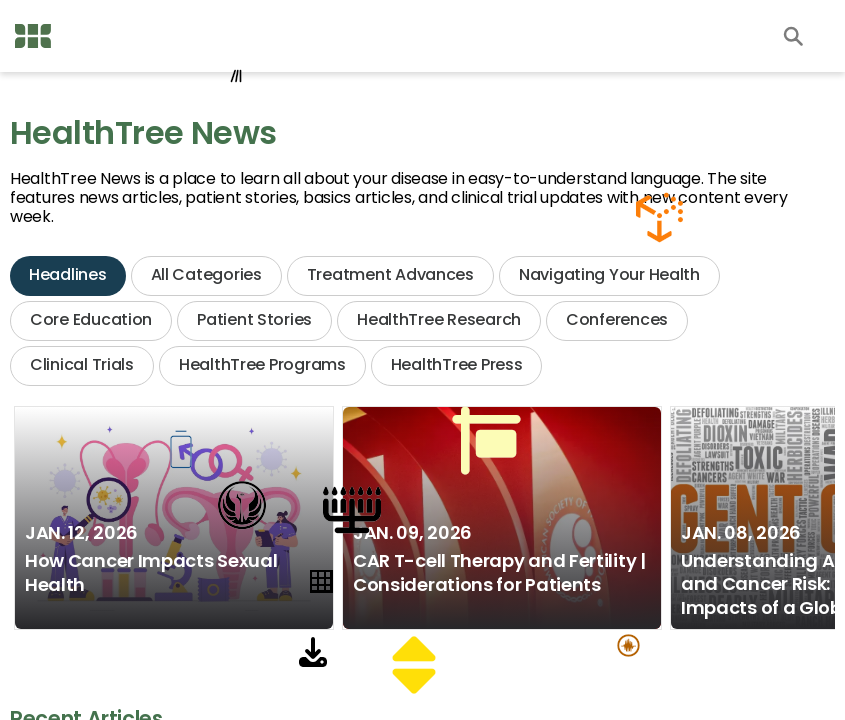 The width and height of the screenshot is (845, 720). I want to click on the old republic game or franchise logo, so click(242, 505).